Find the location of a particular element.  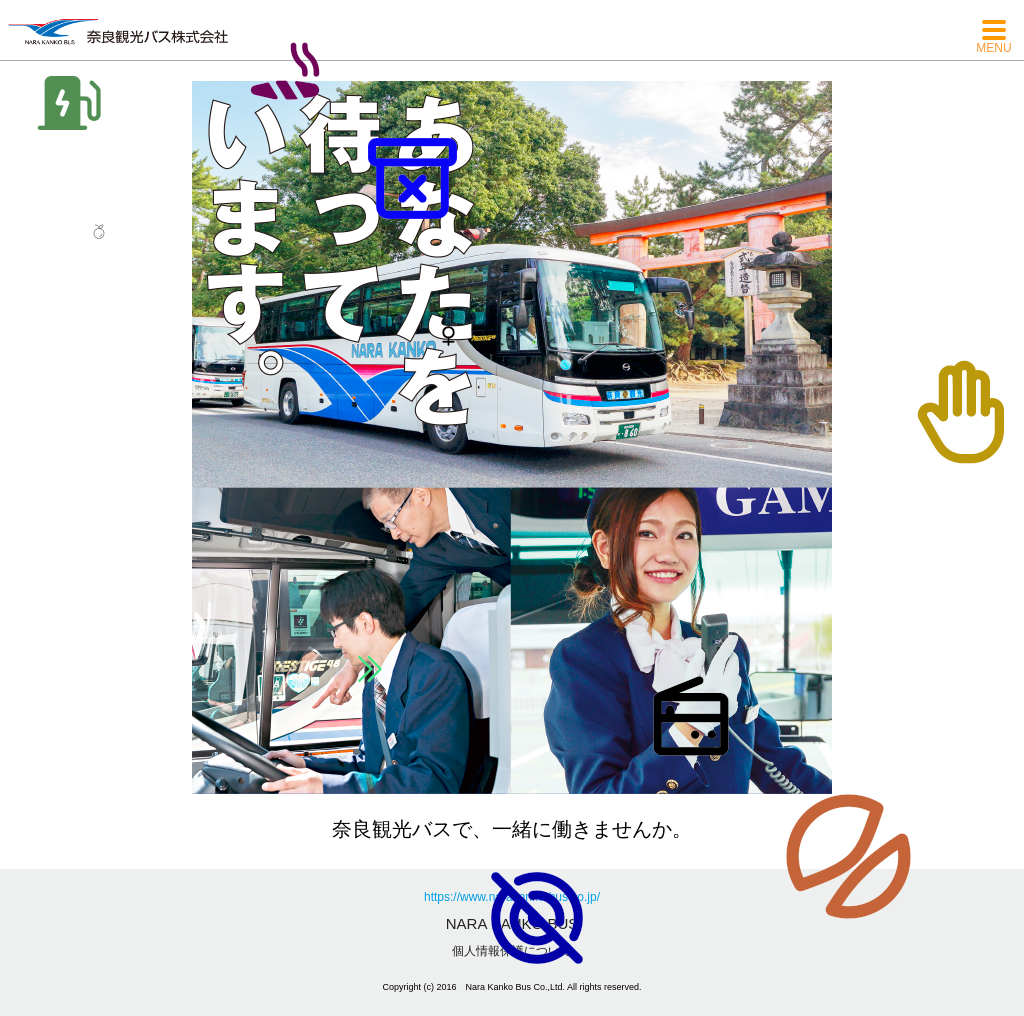

three-finger gesture control is located at coordinates (962, 412).